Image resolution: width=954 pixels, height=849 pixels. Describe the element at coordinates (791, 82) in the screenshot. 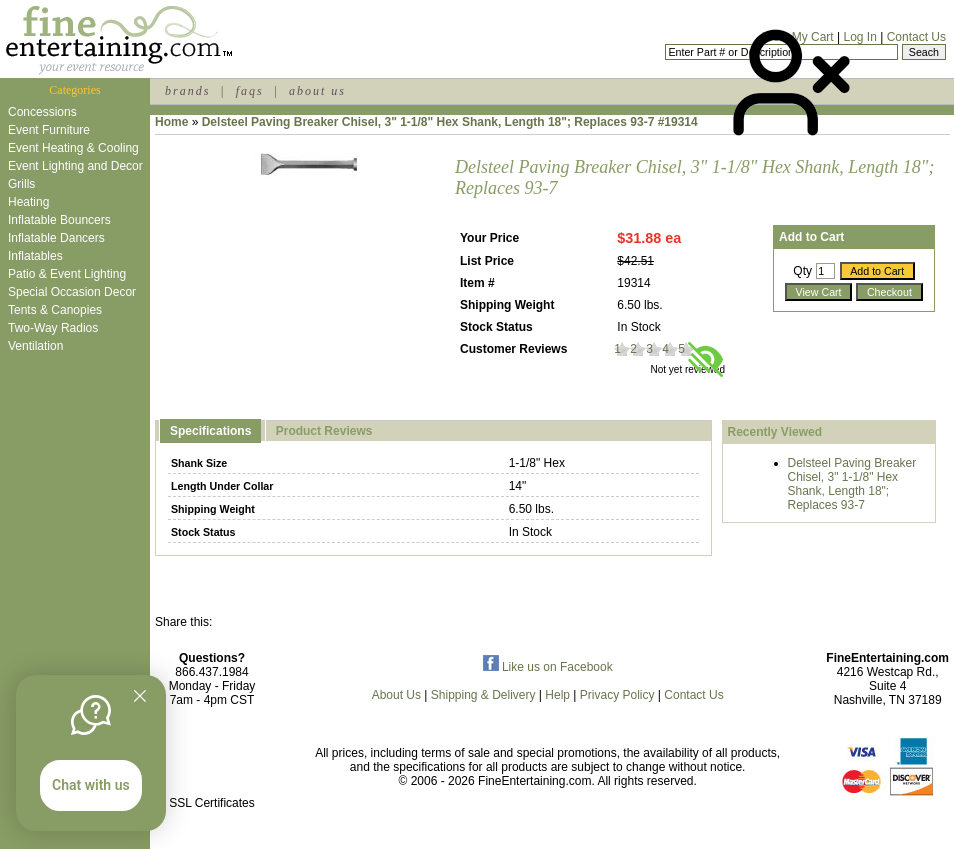

I see `remove a user from your contacts` at that location.